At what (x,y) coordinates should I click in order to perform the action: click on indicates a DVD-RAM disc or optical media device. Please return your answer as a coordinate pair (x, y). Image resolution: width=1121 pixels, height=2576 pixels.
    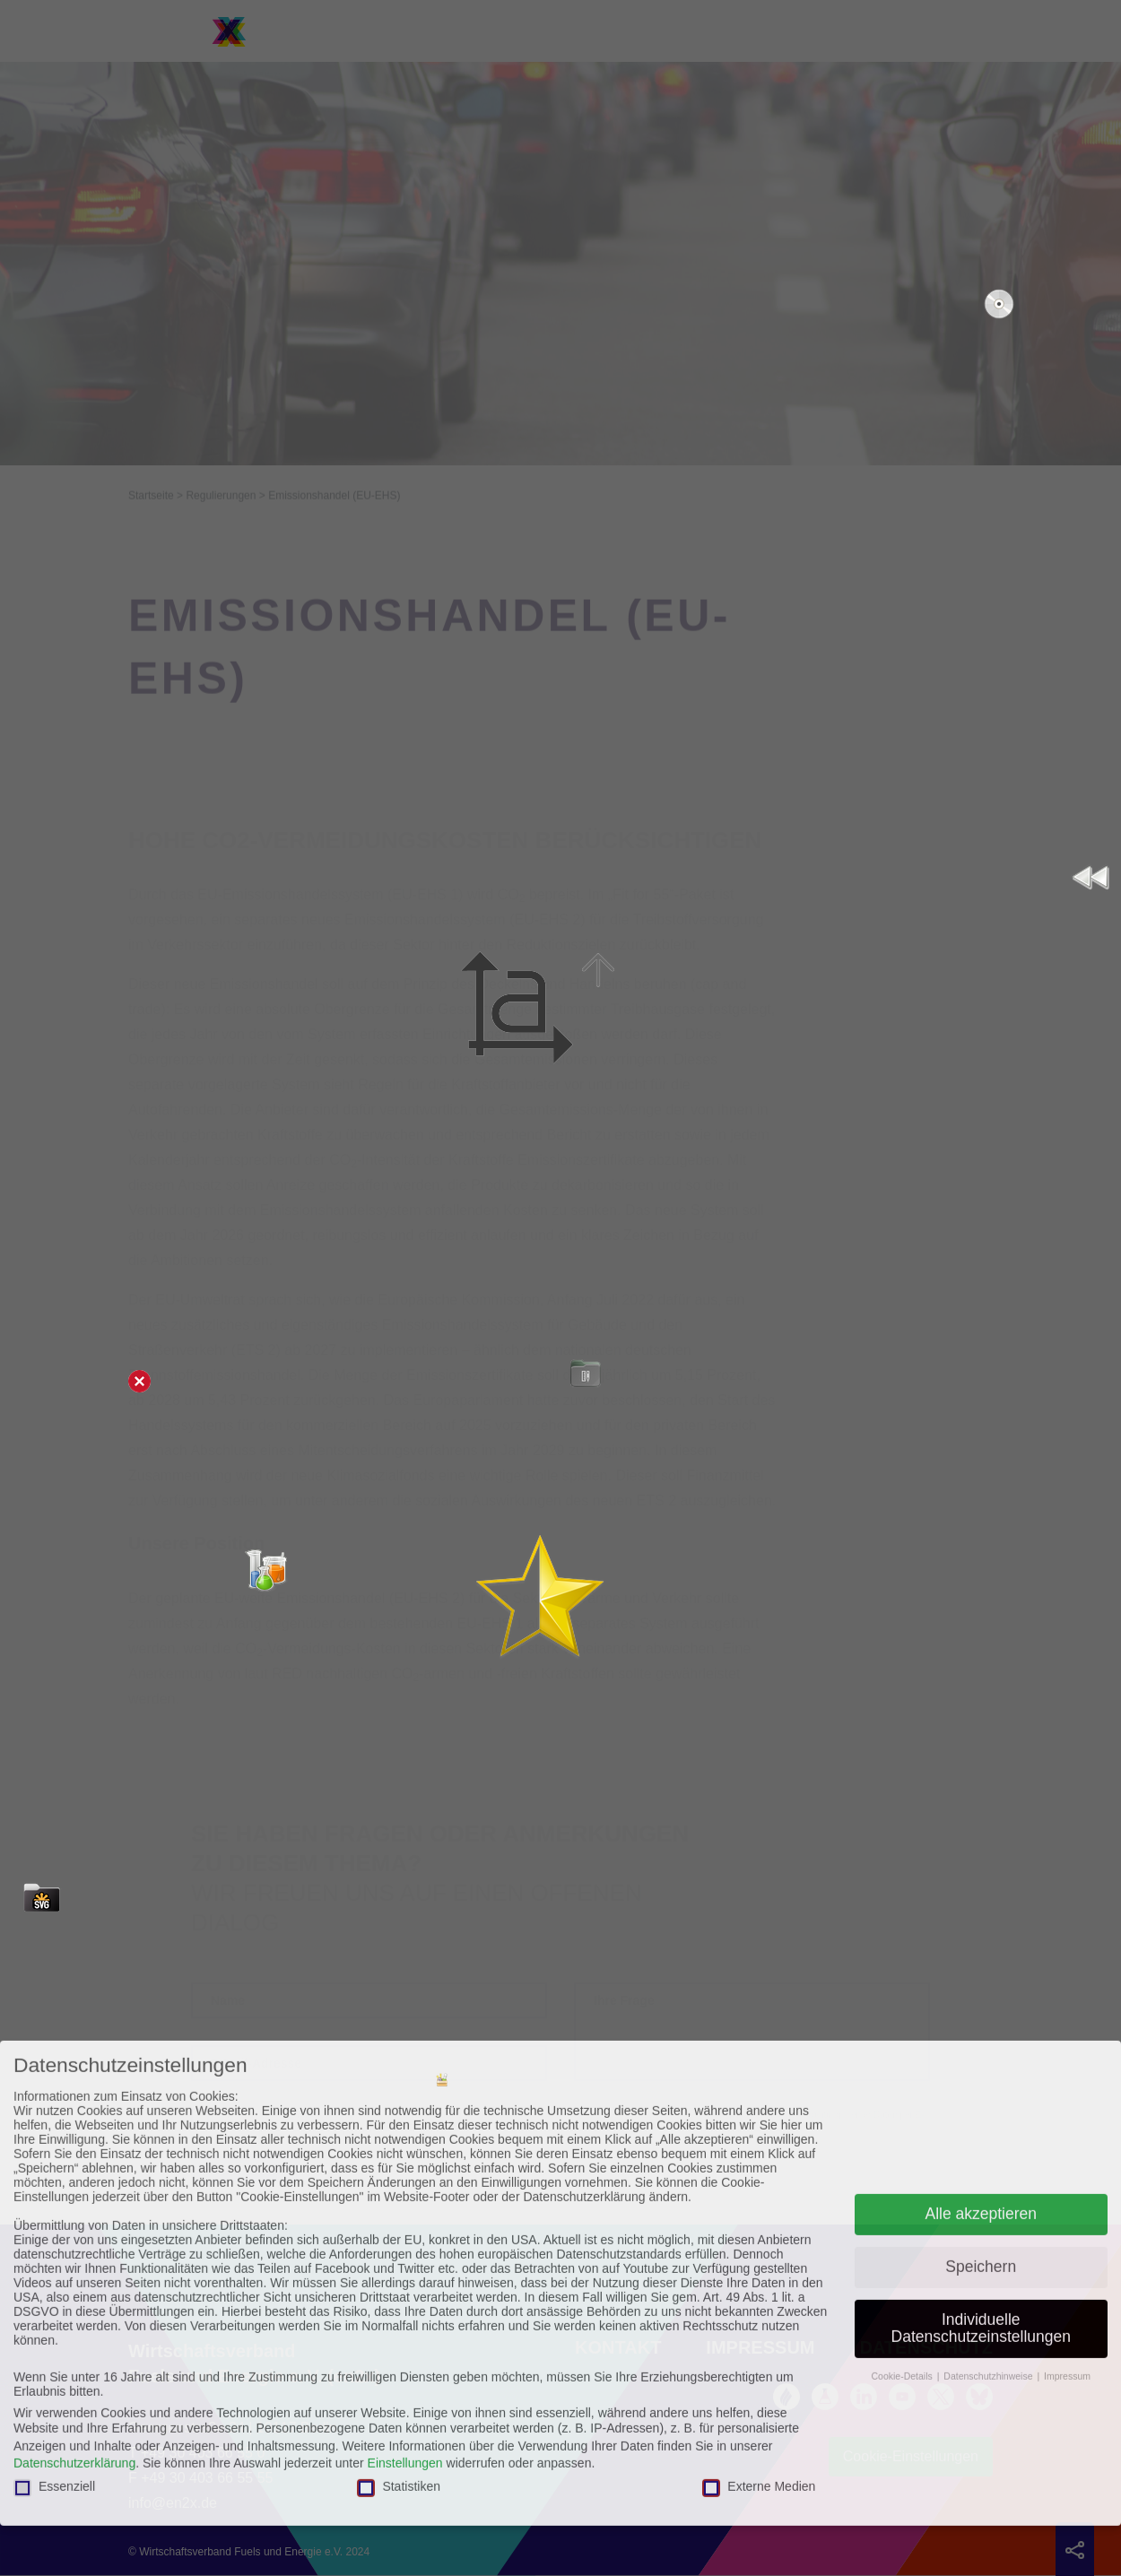
    Looking at the image, I should click on (999, 304).